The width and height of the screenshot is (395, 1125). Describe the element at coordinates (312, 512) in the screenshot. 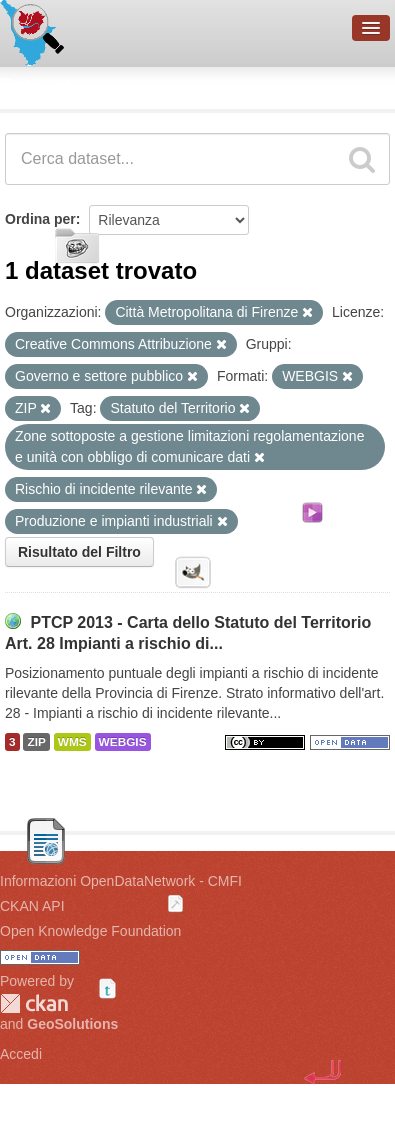

I see `access media codec settings` at that location.